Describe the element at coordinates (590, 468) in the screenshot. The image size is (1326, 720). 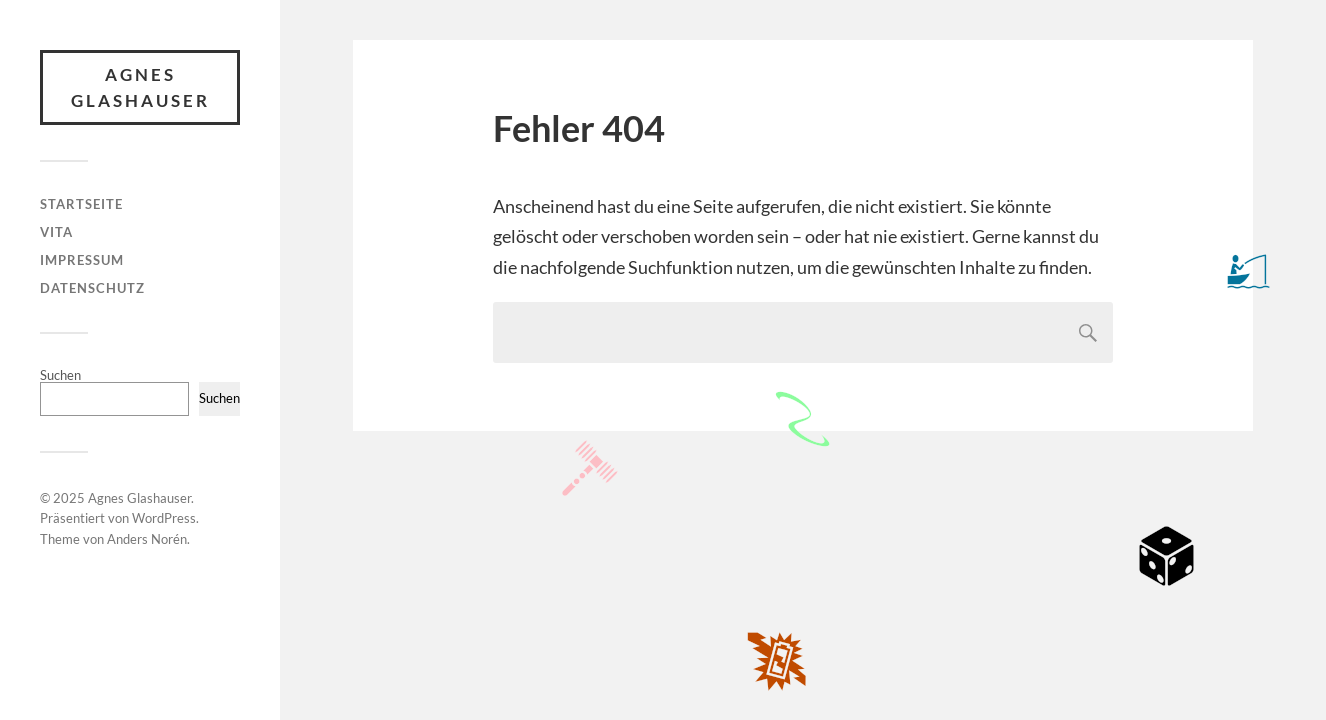
I see `toy mallet or hammer tool icon` at that location.